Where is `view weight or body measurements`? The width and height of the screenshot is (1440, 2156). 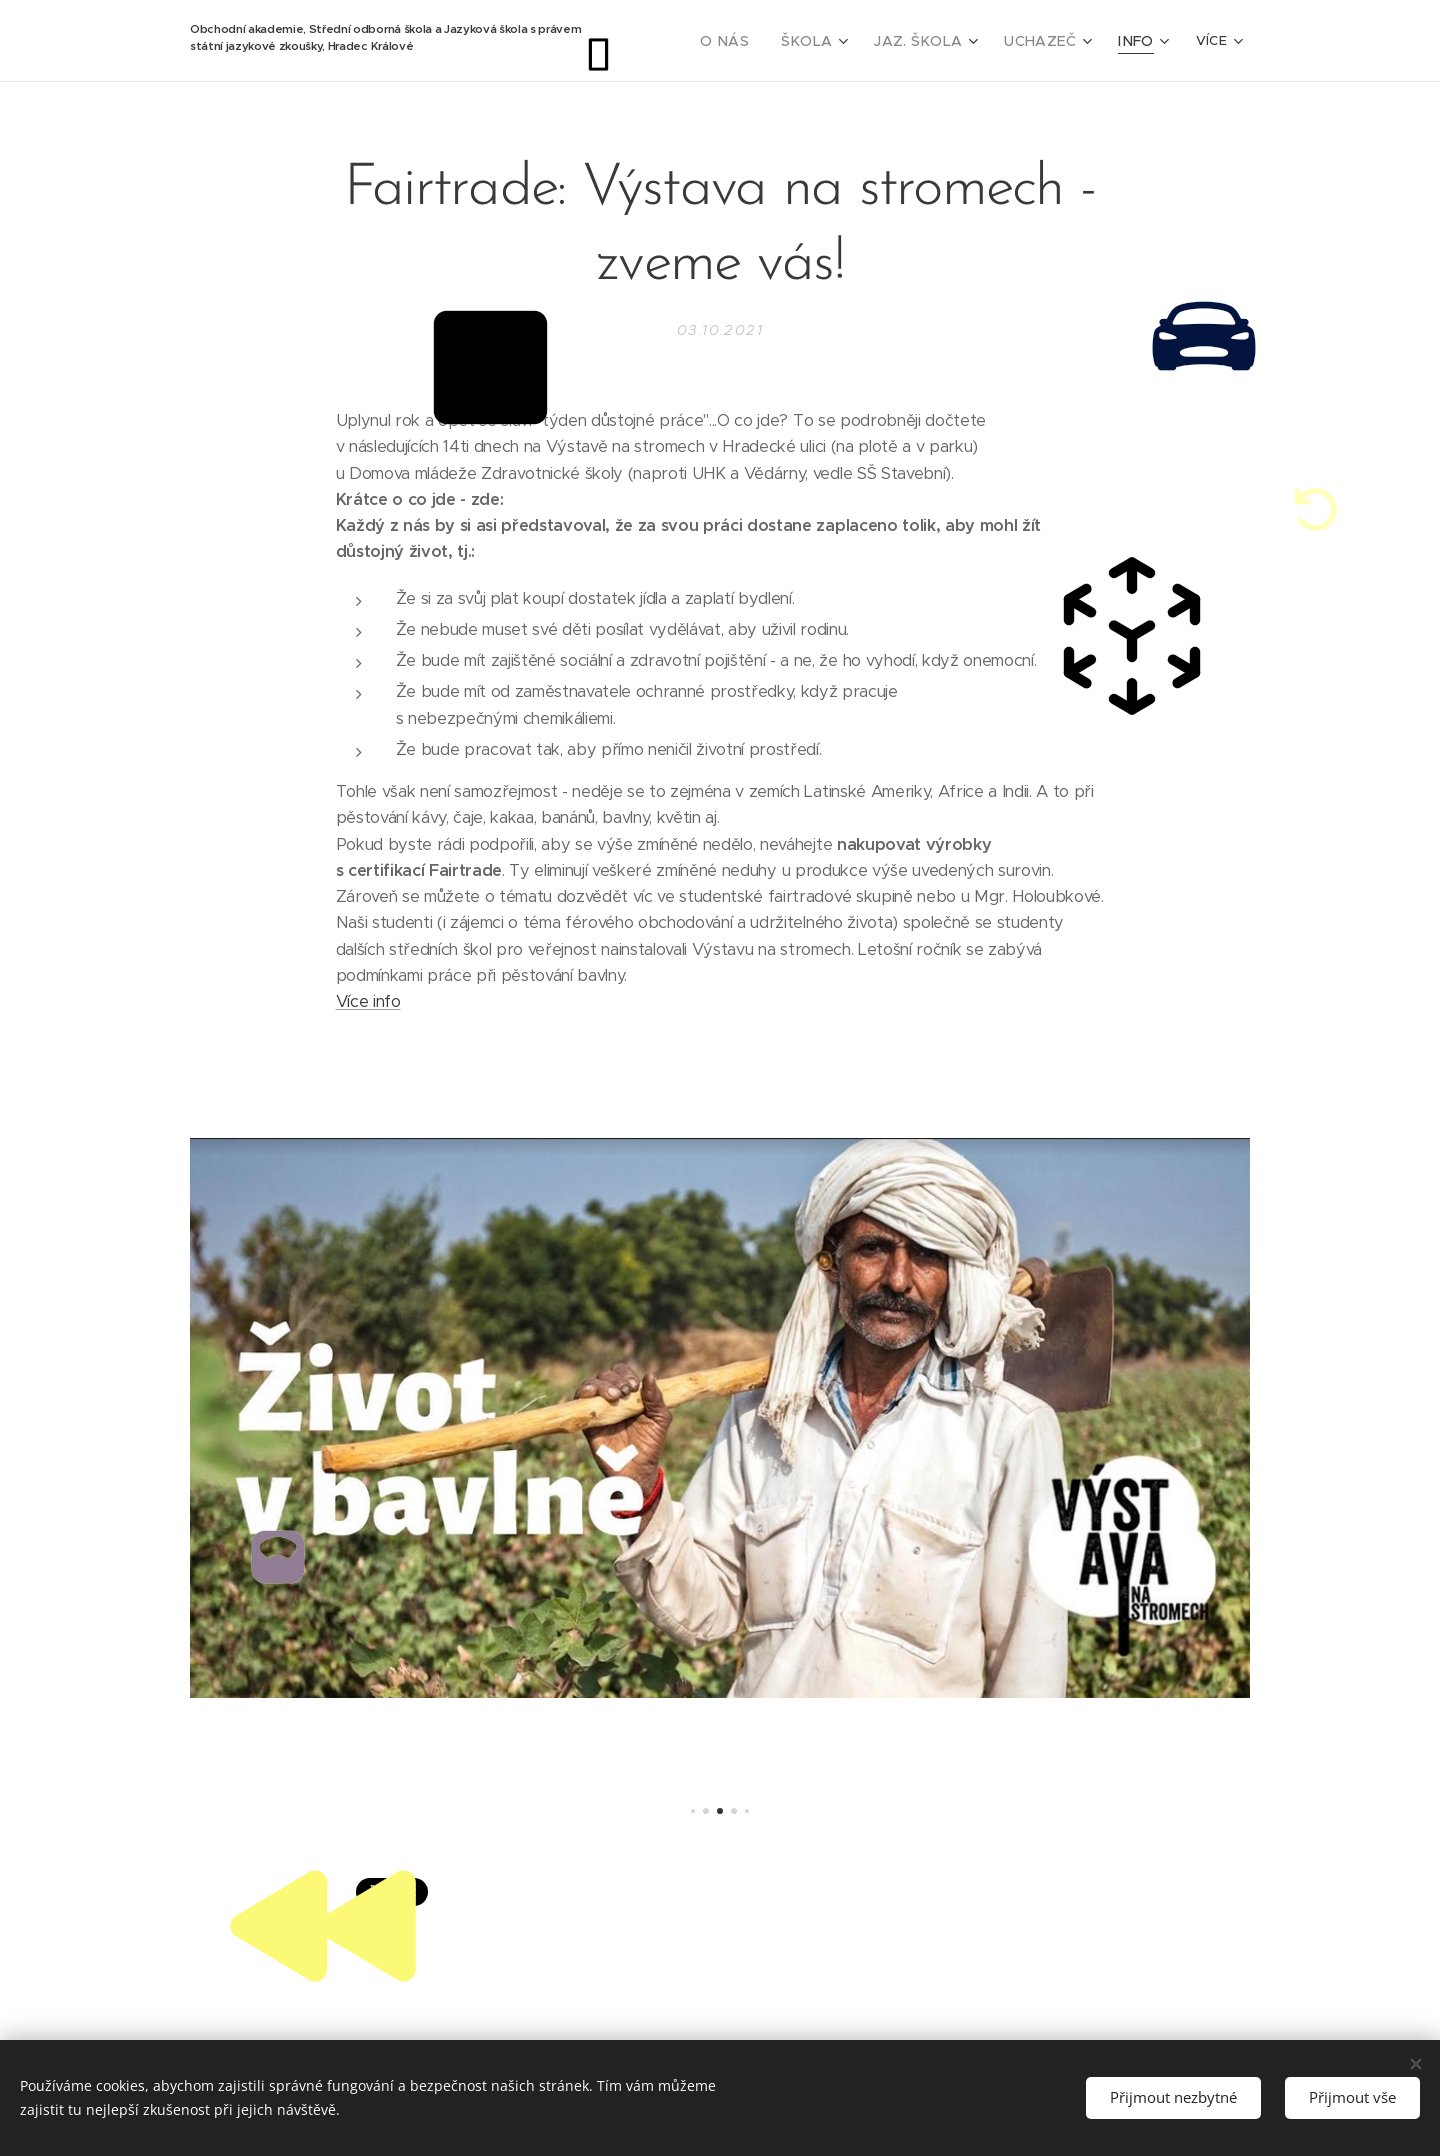
view weight or body measurements is located at coordinates (278, 1557).